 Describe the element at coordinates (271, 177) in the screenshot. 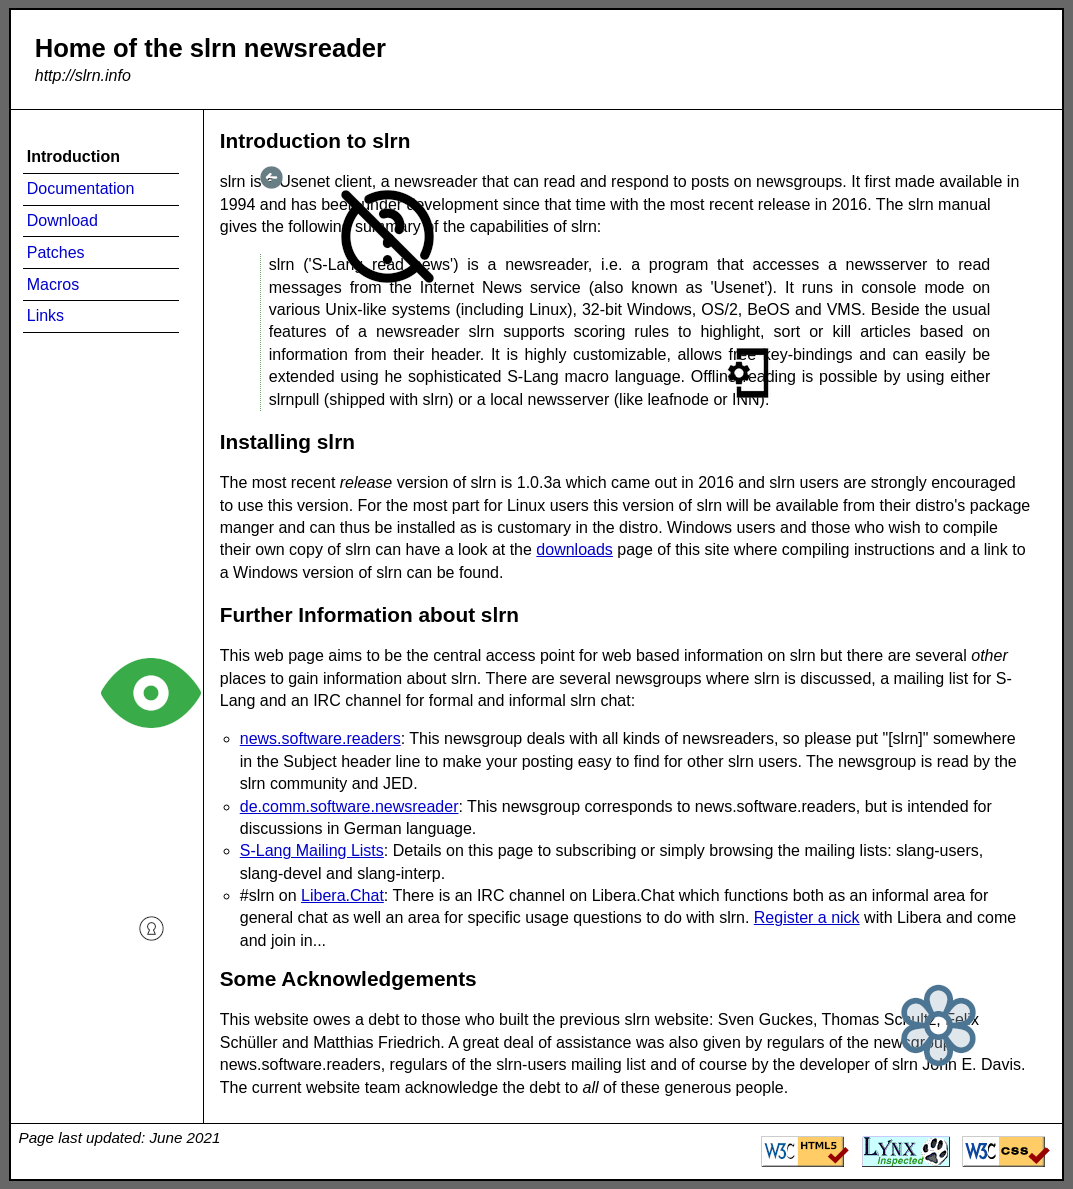

I see `go back to the previous screen` at that location.